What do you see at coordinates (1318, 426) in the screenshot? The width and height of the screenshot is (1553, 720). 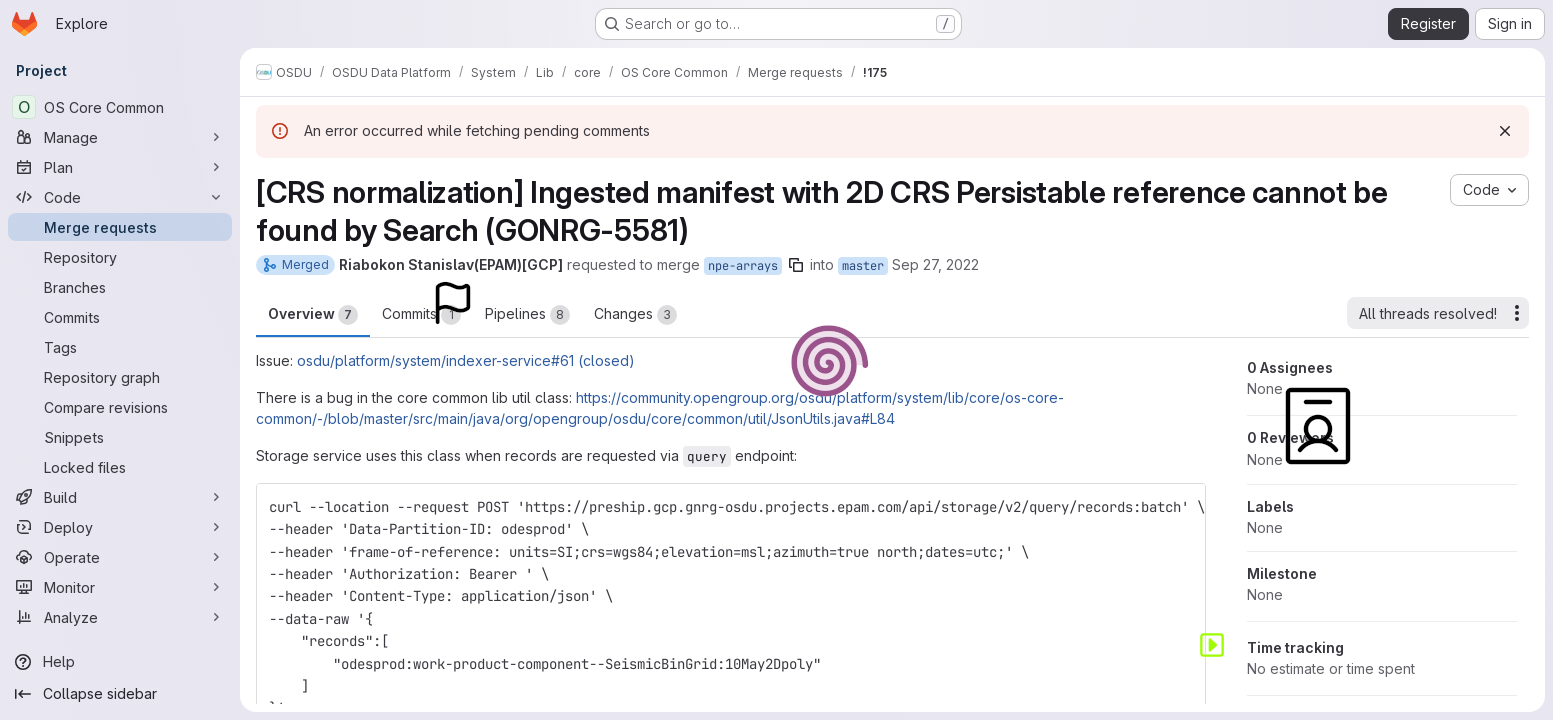 I see `view user profile or identification details` at bounding box center [1318, 426].